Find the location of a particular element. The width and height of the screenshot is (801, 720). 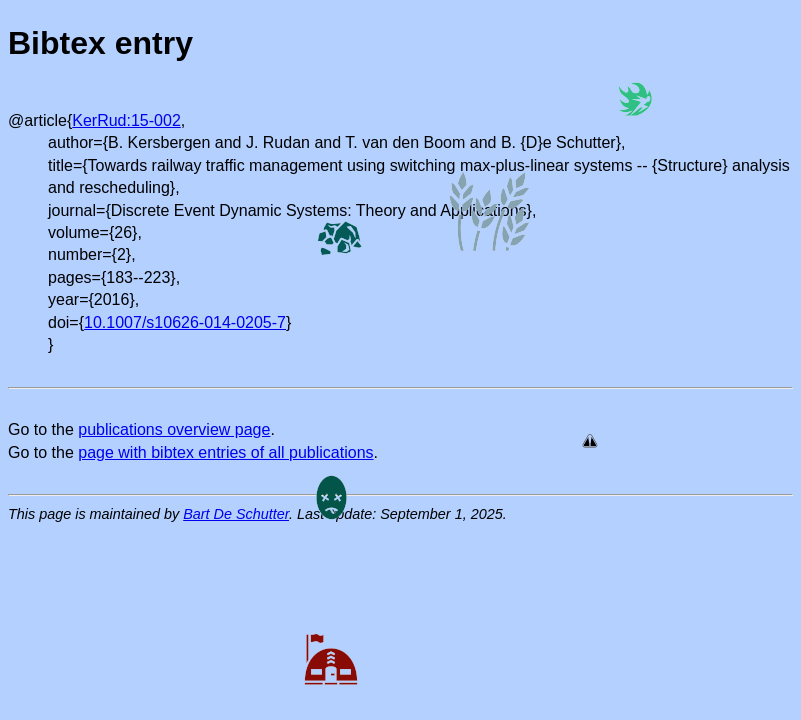

activate speed boost or sprint ability is located at coordinates (635, 99).